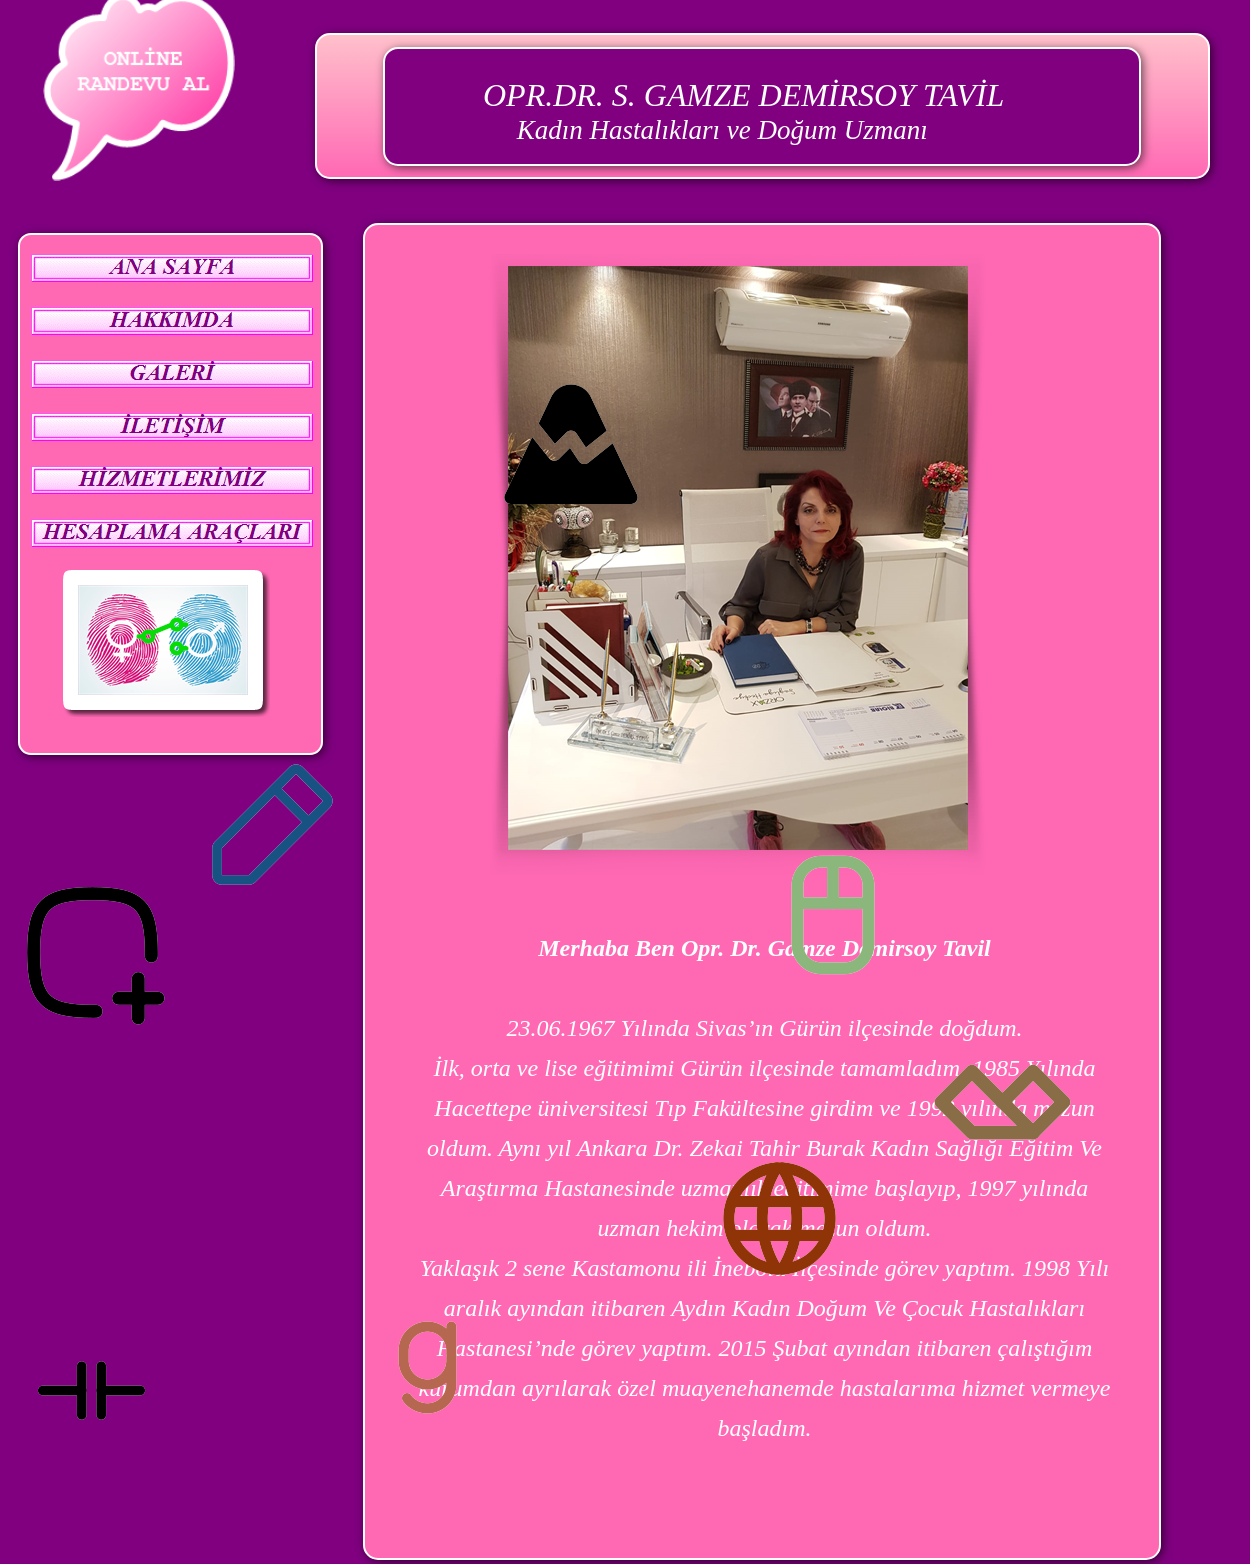 The width and height of the screenshot is (1250, 1564). What do you see at coordinates (833, 915) in the screenshot?
I see `mouse input device indicator` at bounding box center [833, 915].